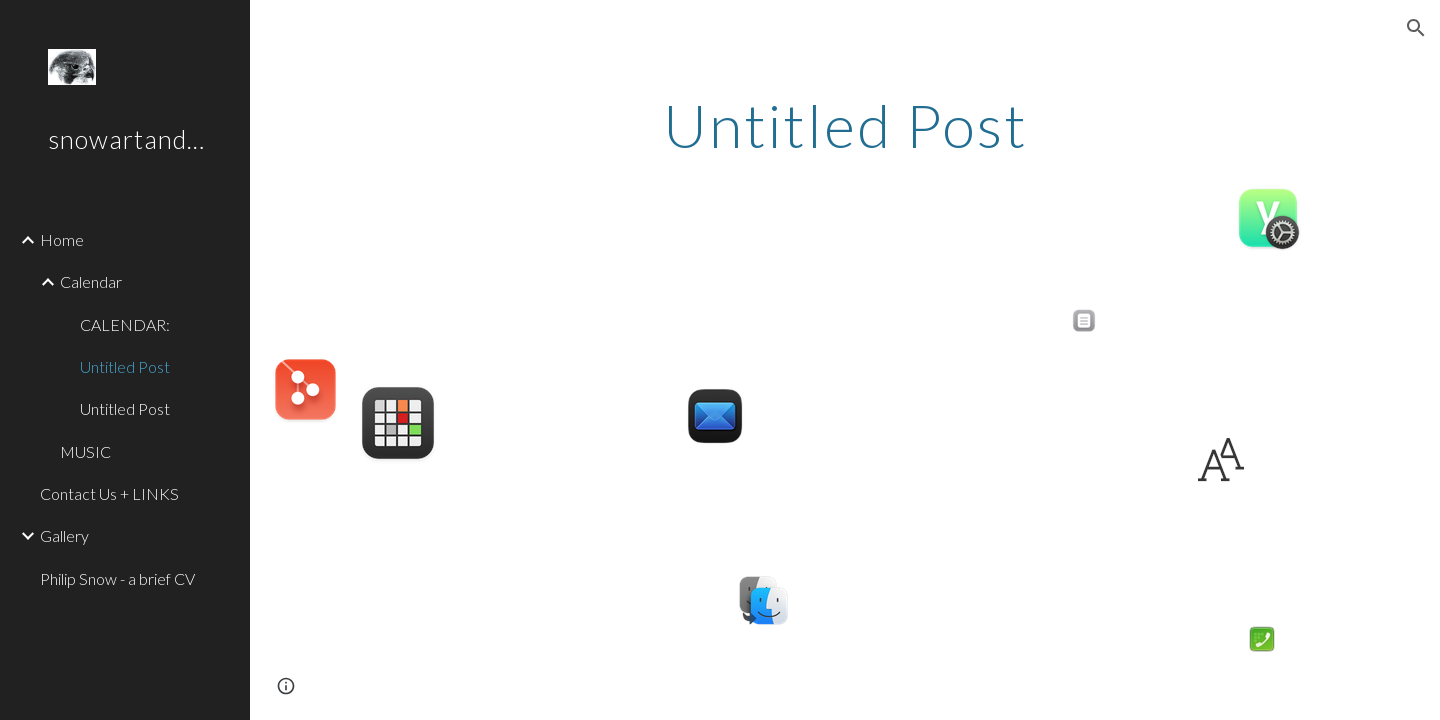  Describe the element at coordinates (715, 416) in the screenshot. I see `open the mail app` at that location.